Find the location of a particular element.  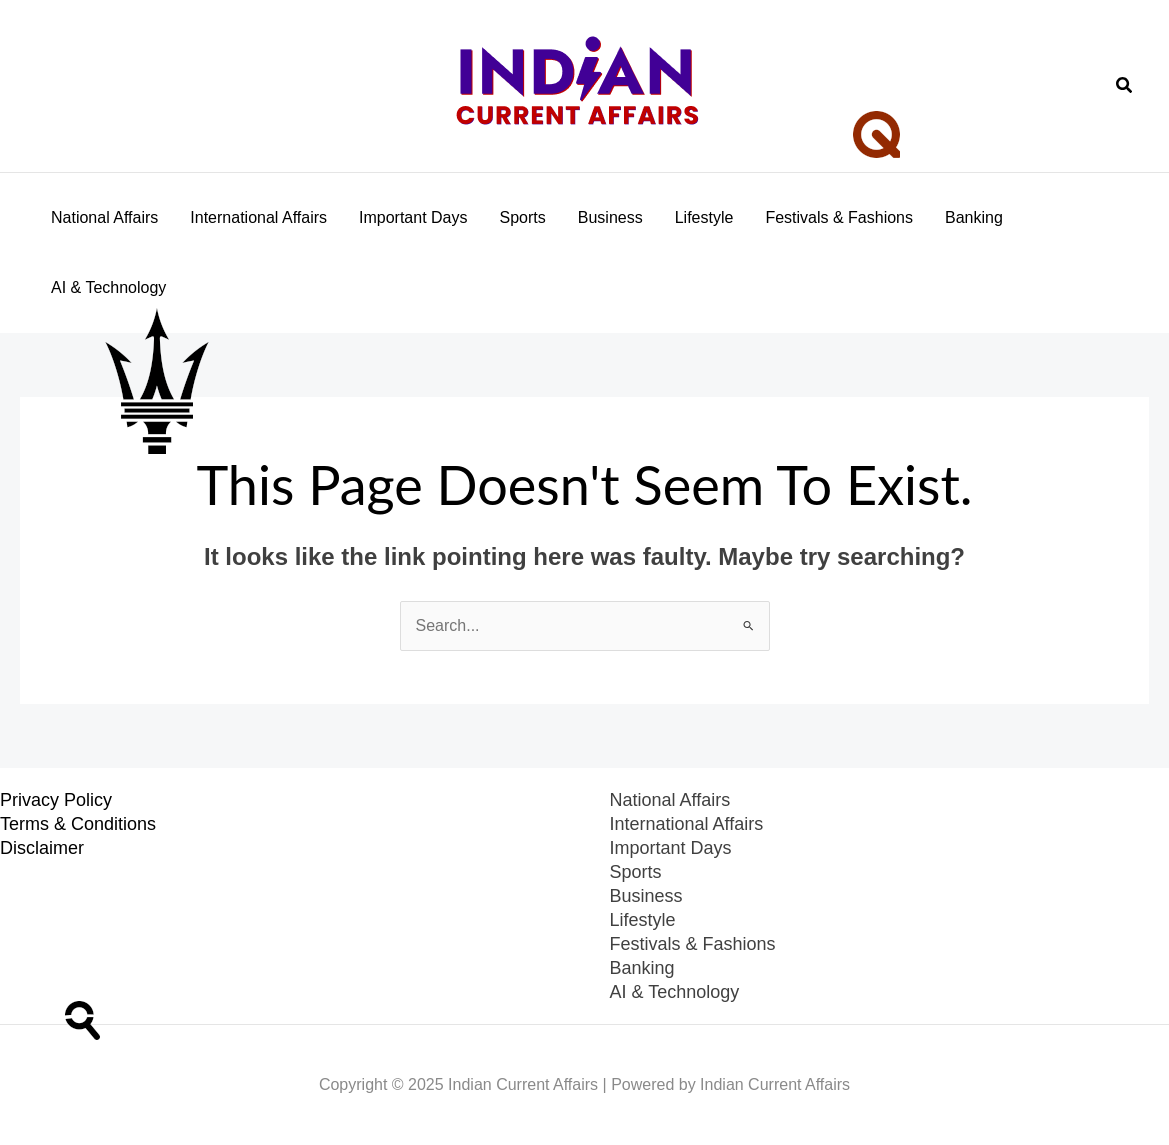

quicktime media player logo is located at coordinates (876, 134).